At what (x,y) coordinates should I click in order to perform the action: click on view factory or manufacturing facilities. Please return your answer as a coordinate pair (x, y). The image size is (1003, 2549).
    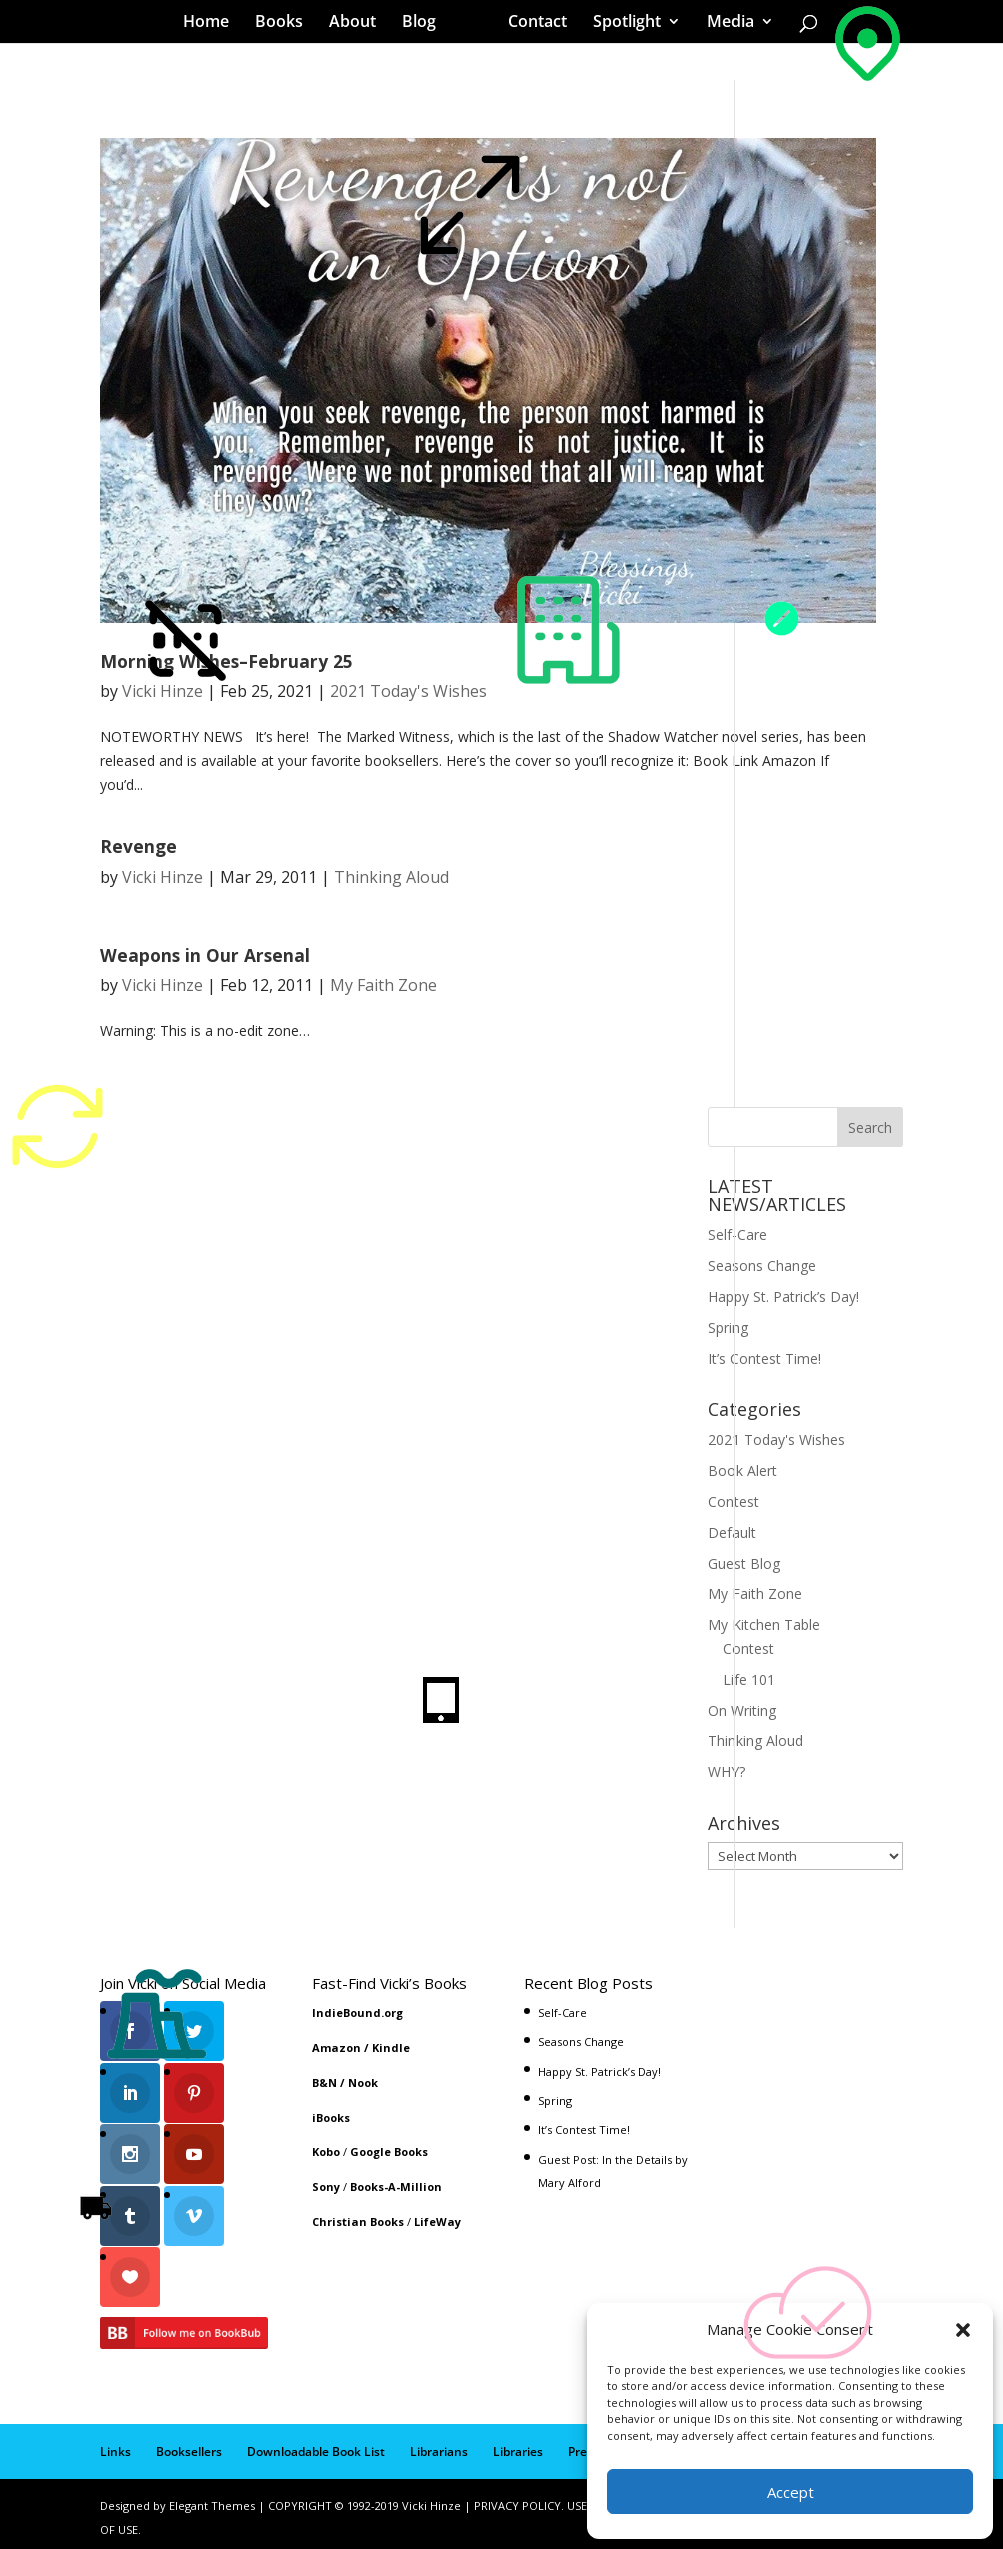
    Looking at the image, I should click on (154, 2011).